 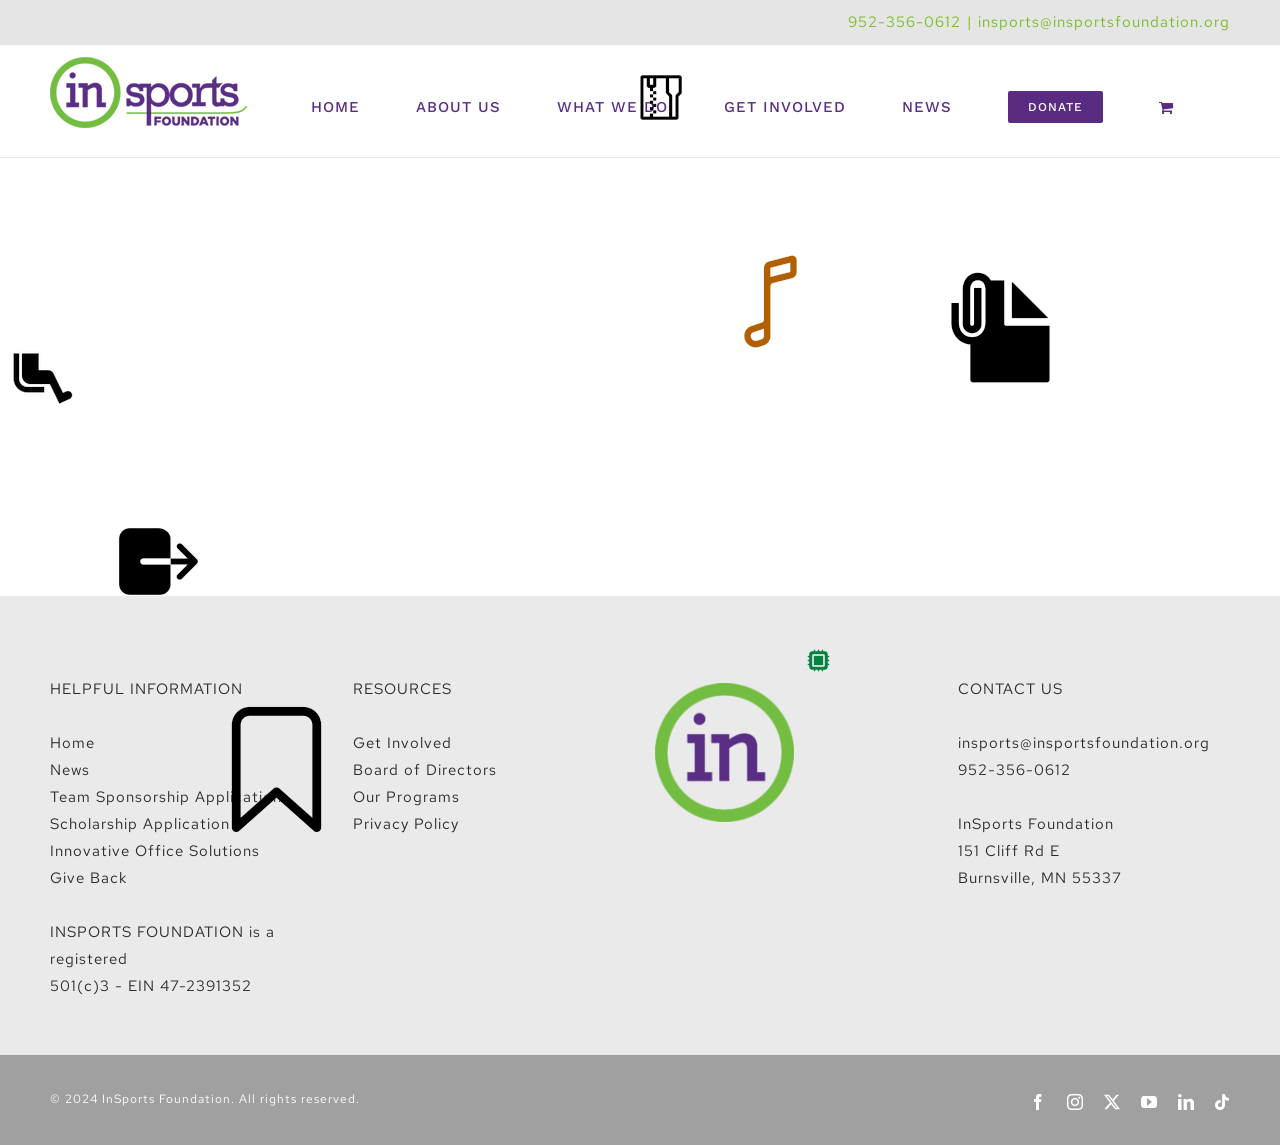 What do you see at coordinates (41, 378) in the screenshot?
I see `select extra legroom seating option` at bounding box center [41, 378].